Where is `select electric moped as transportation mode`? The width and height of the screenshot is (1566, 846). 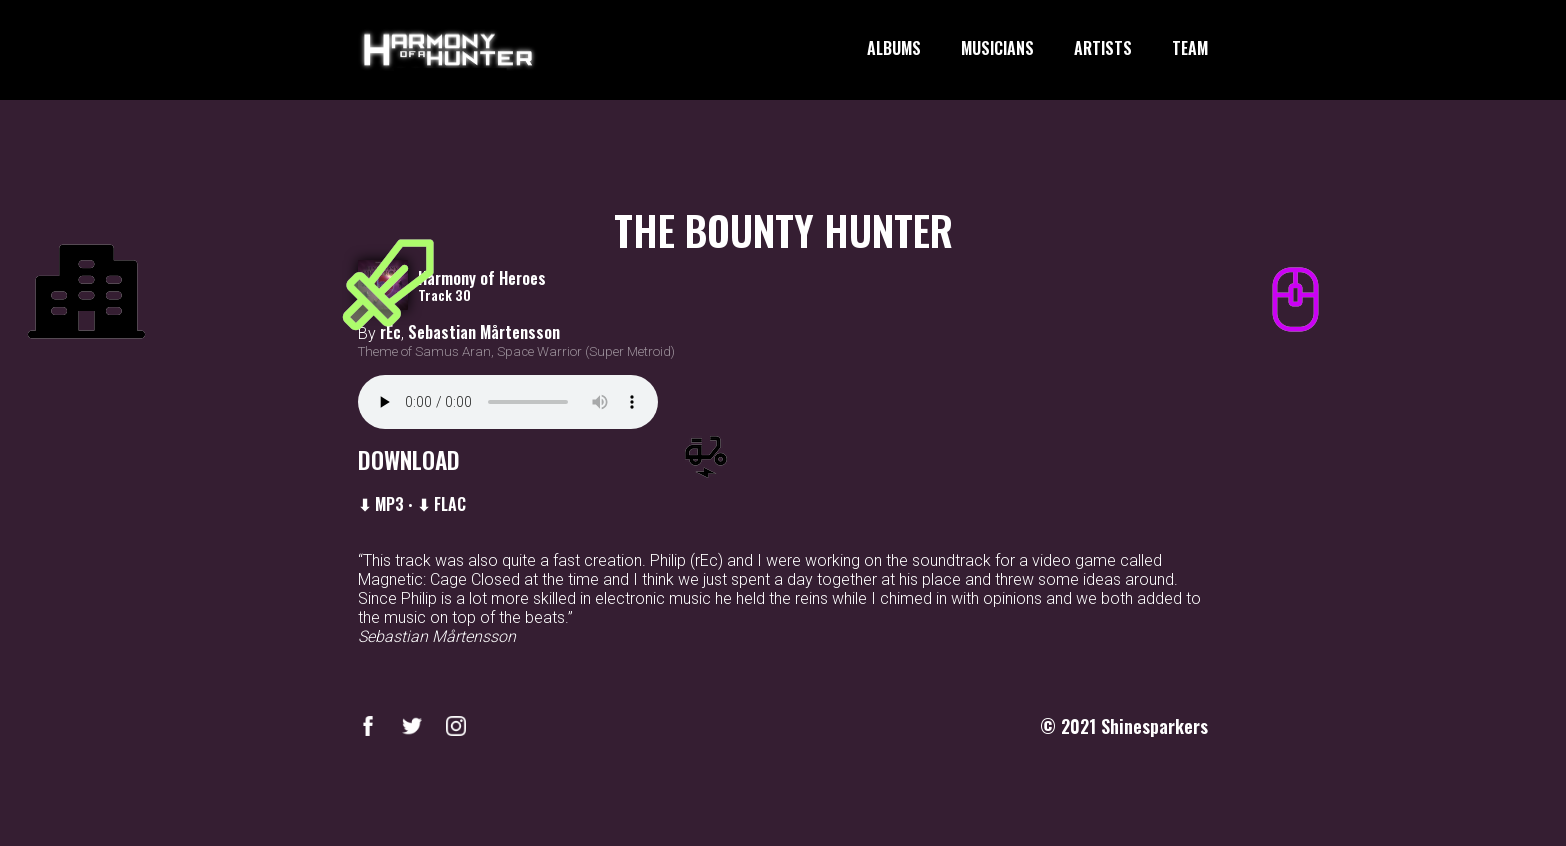
select electric moped as transportation mode is located at coordinates (706, 455).